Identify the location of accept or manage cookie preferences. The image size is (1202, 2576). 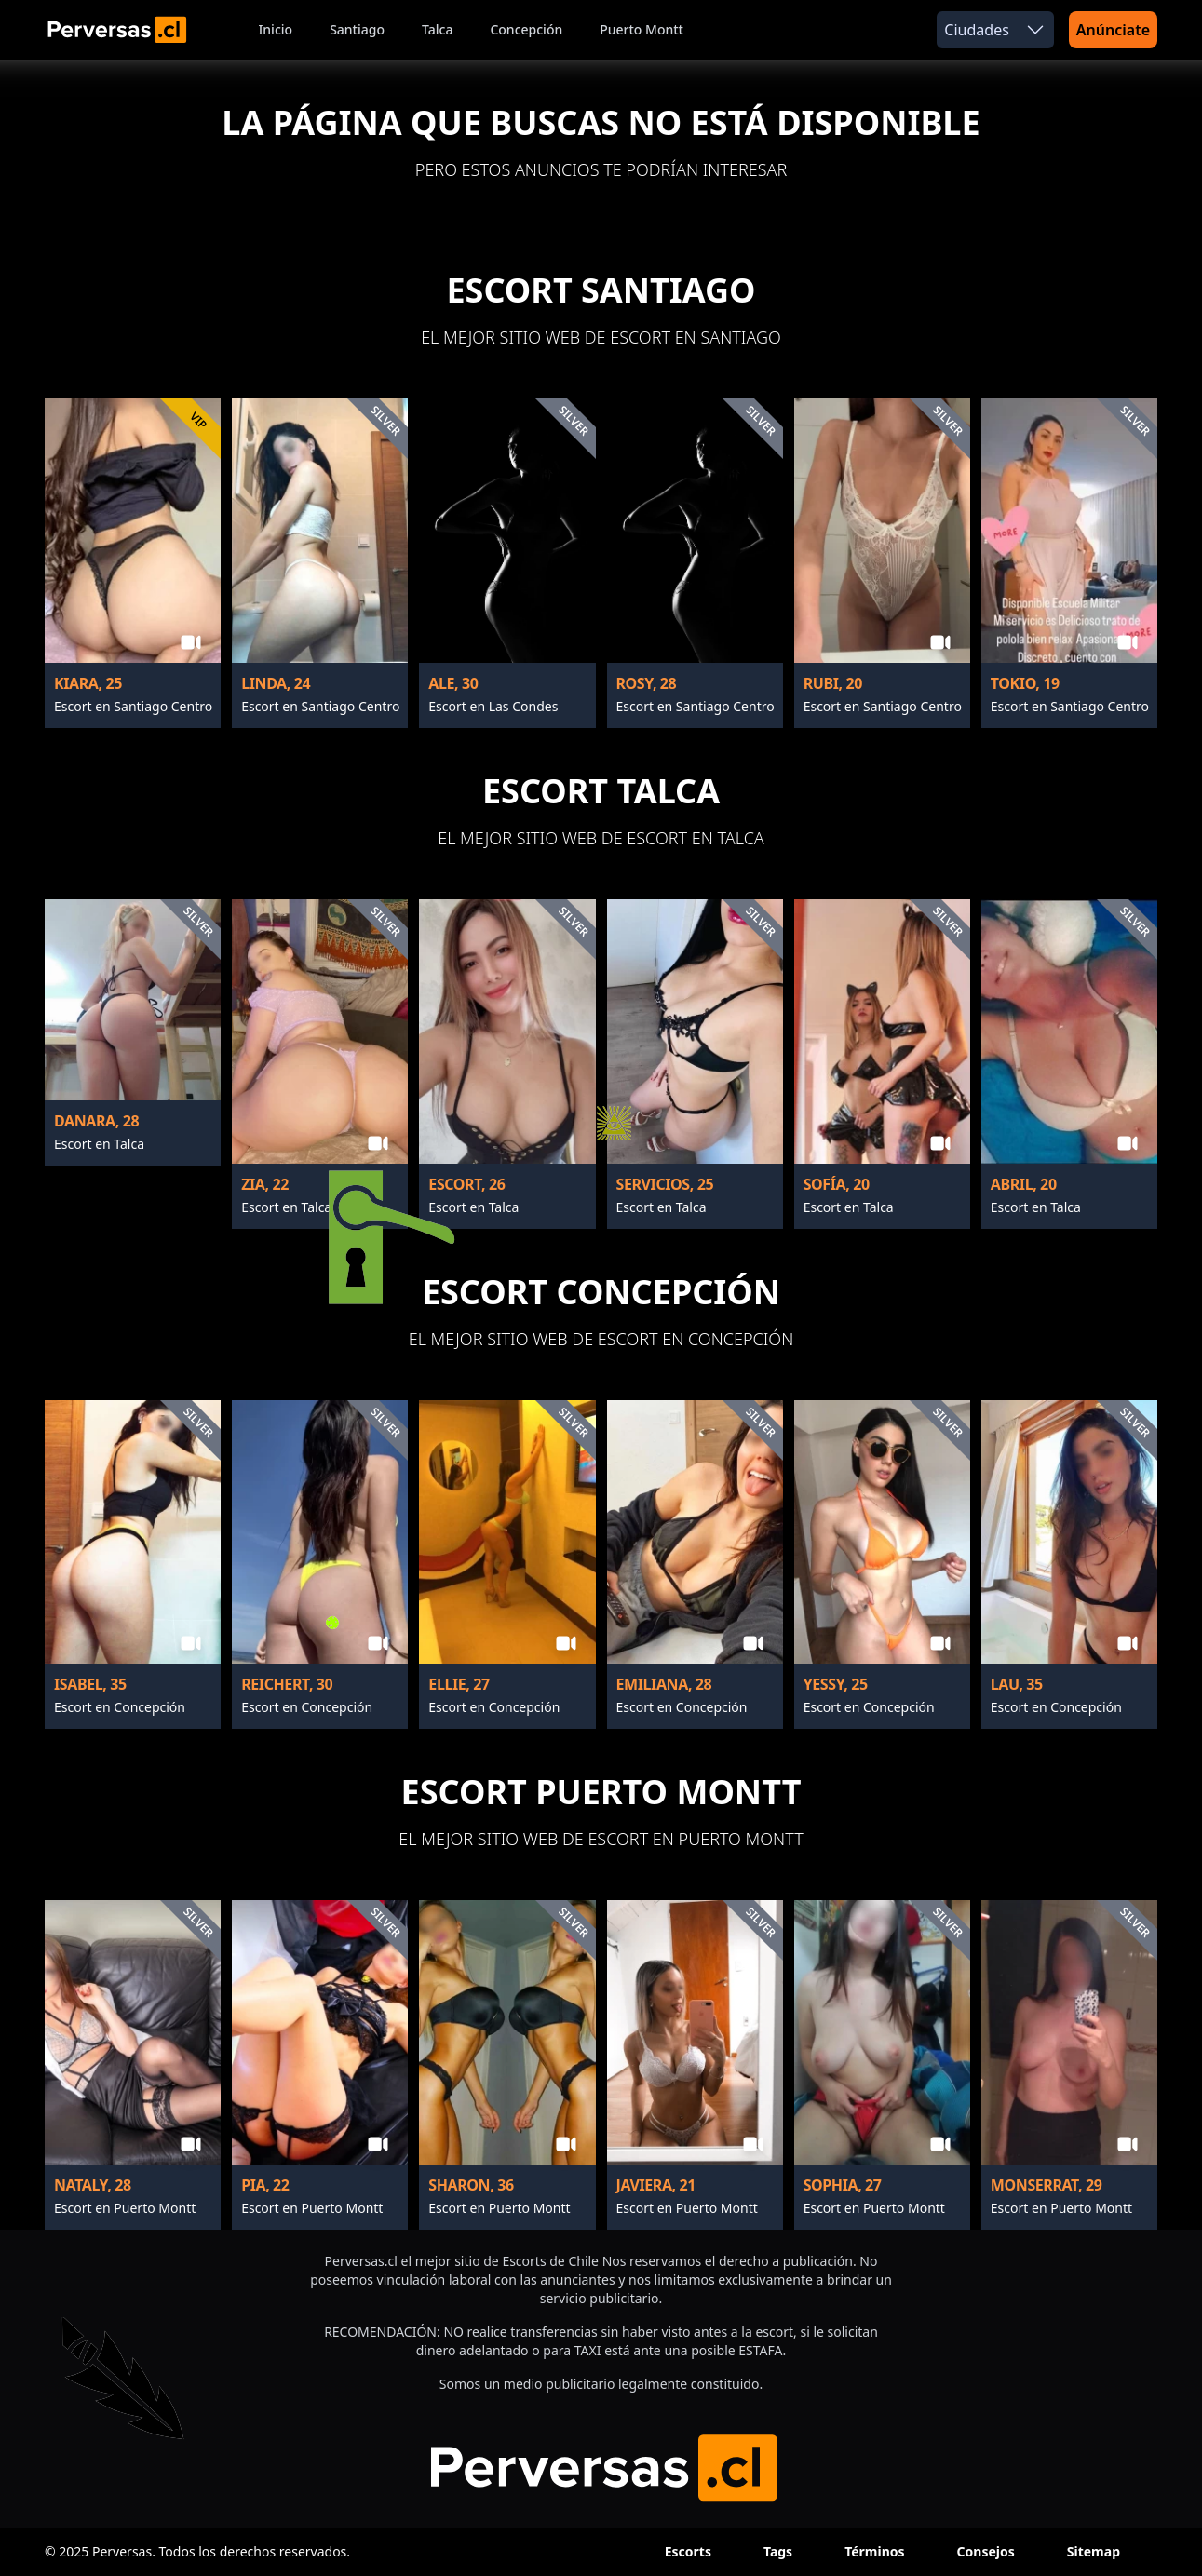
(332, 1623).